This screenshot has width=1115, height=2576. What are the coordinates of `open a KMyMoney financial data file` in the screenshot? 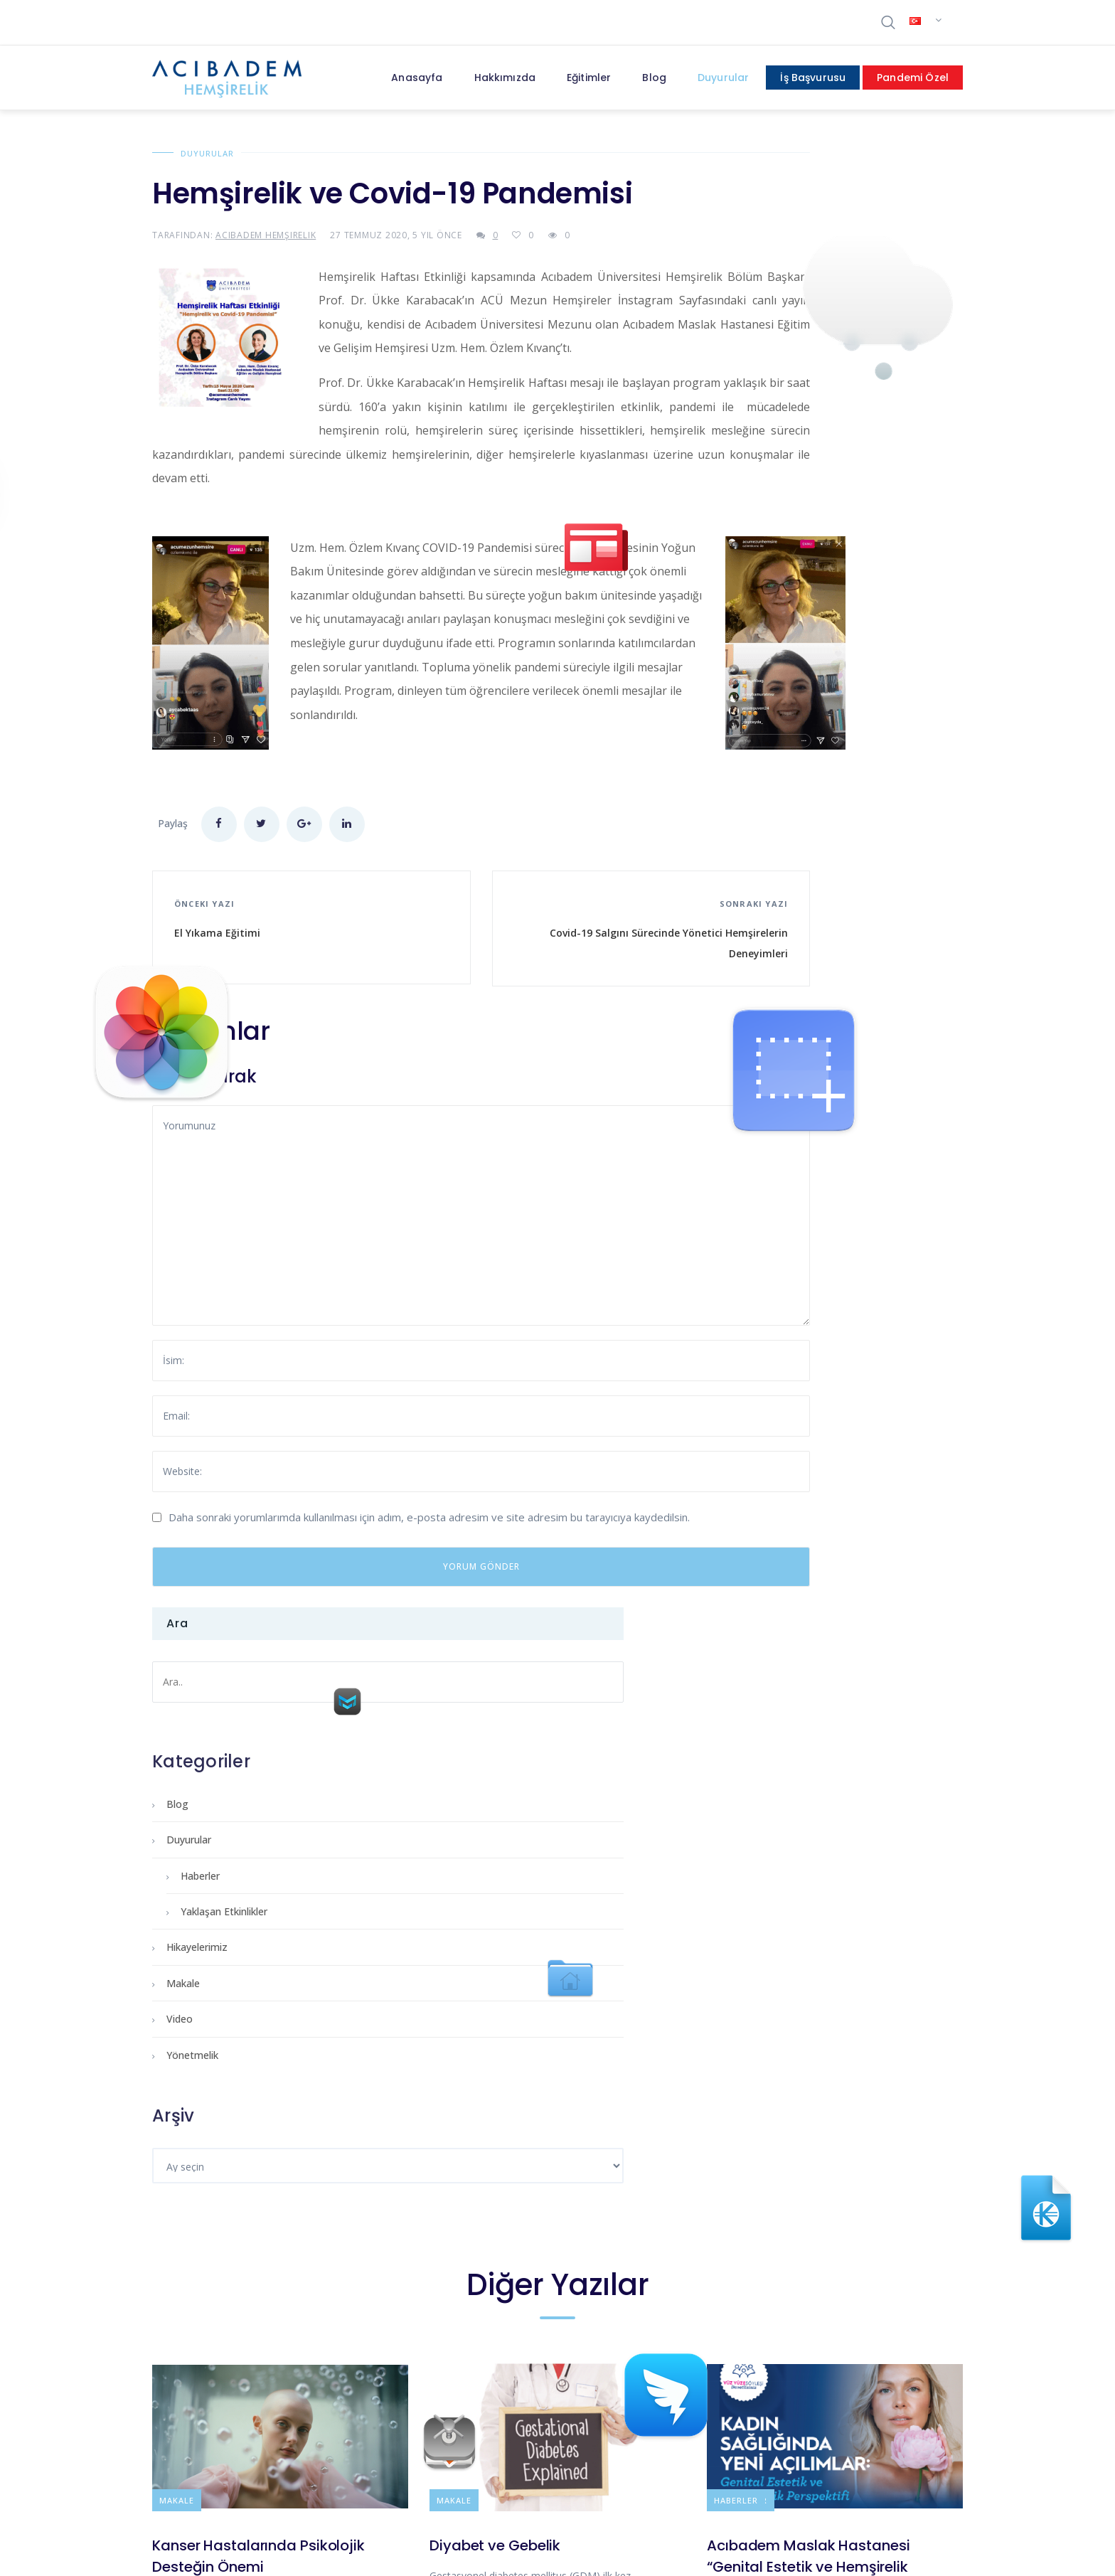 It's located at (1046, 2209).